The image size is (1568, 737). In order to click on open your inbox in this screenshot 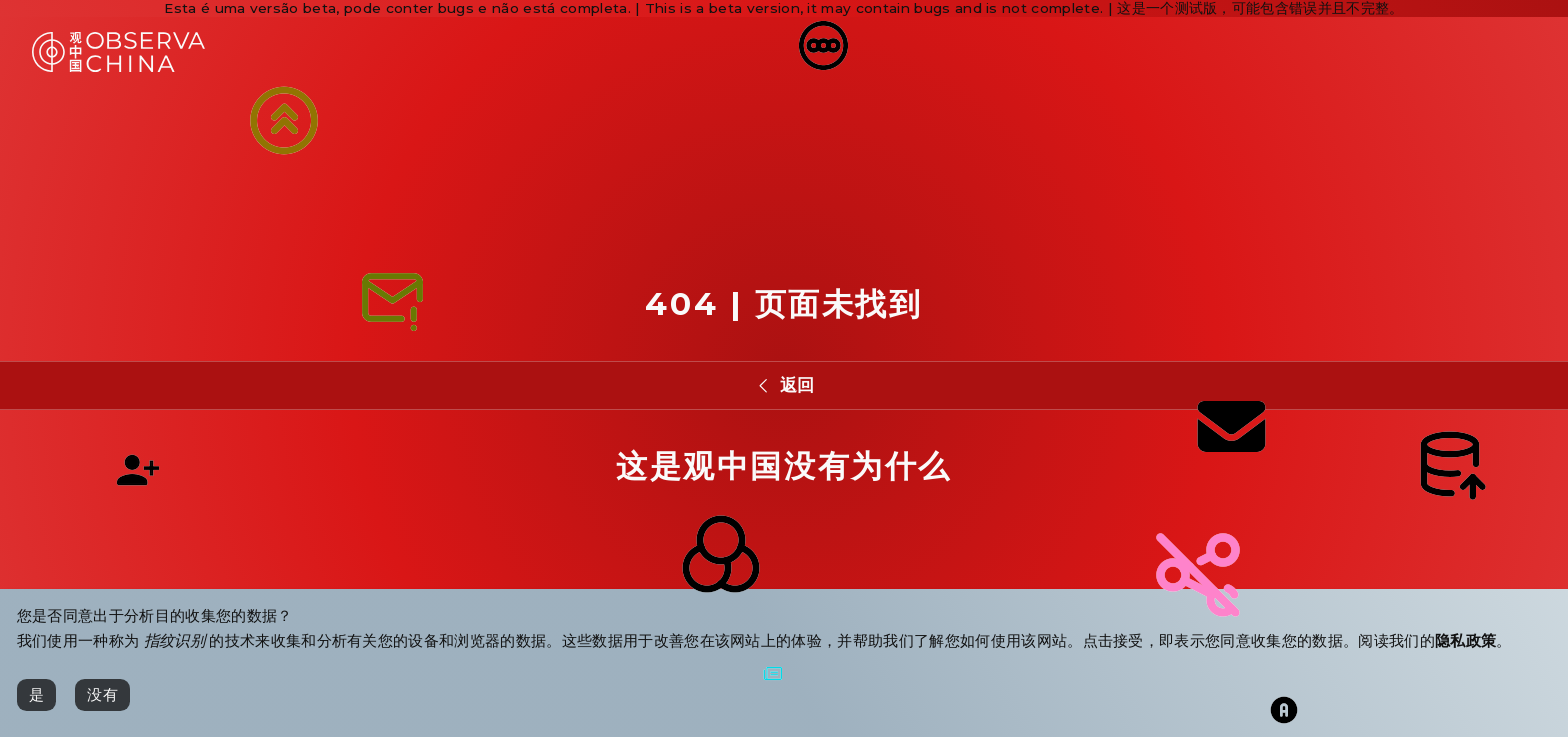, I will do `click(1231, 426)`.